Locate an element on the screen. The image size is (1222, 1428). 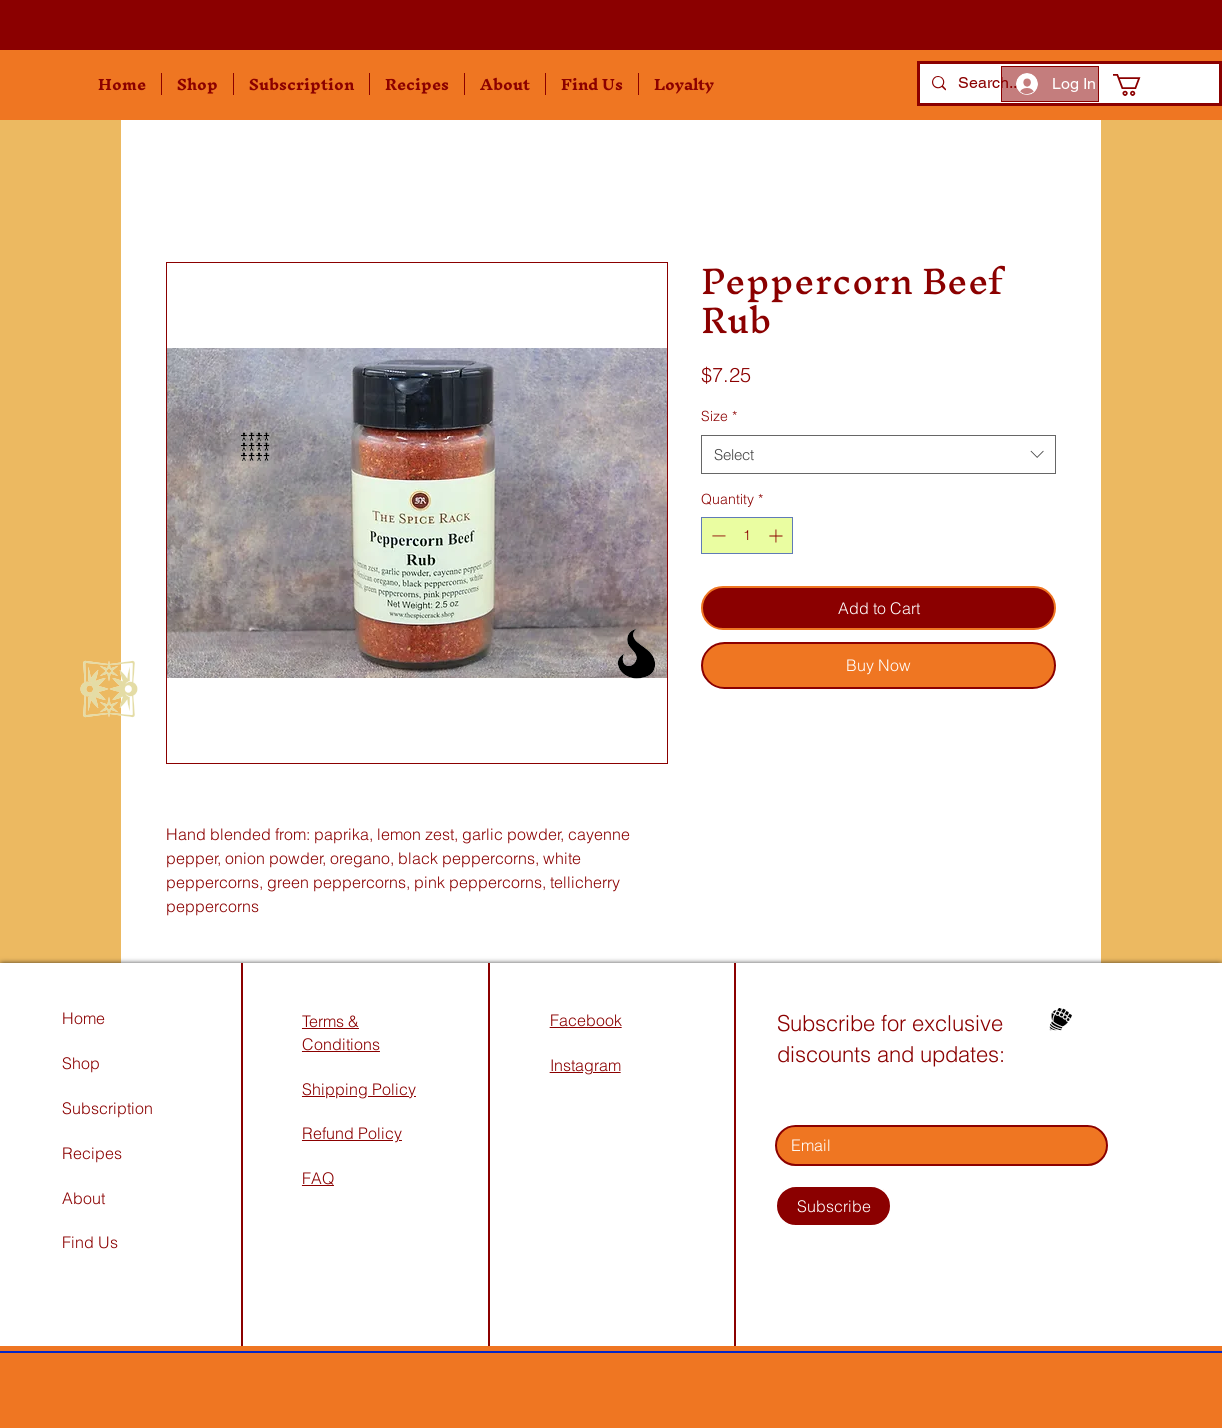
select a melee or unarmed combat skill is located at coordinates (1061, 1019).